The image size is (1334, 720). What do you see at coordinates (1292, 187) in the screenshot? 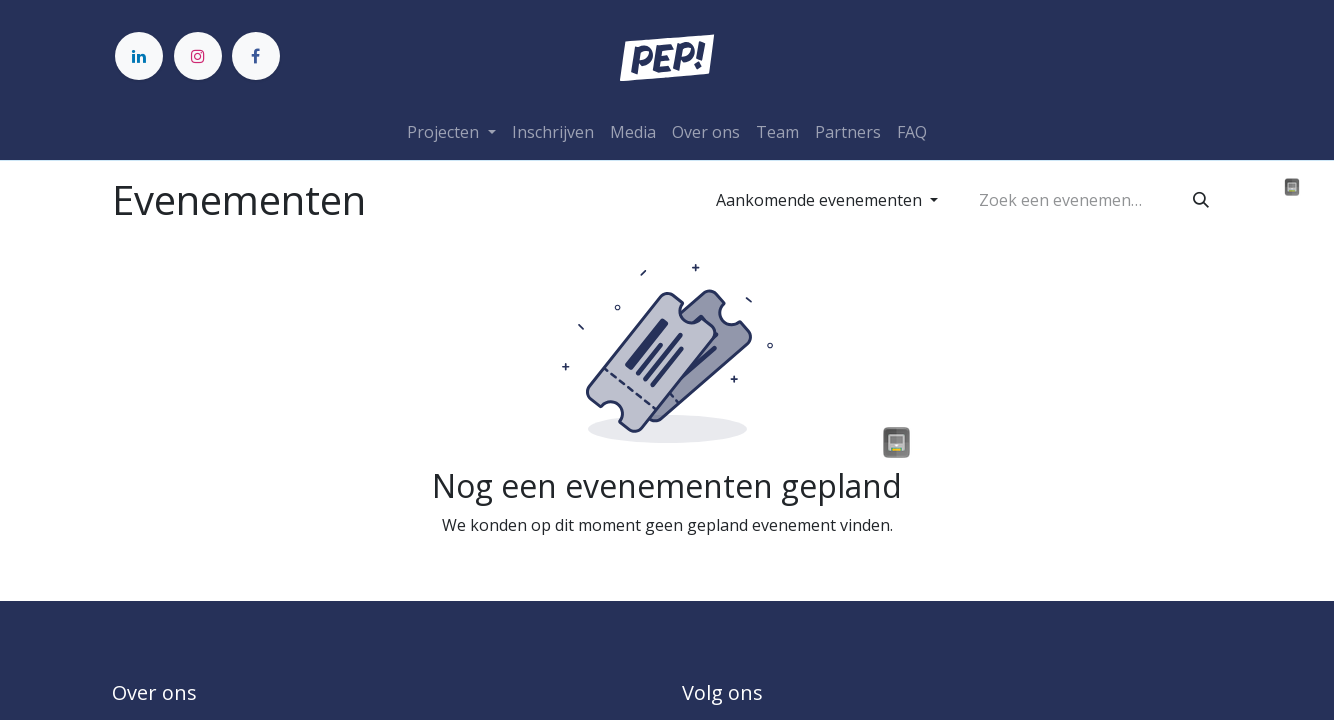
I see `sega genesis 32x rom file` at bounding box center [1292, 187].